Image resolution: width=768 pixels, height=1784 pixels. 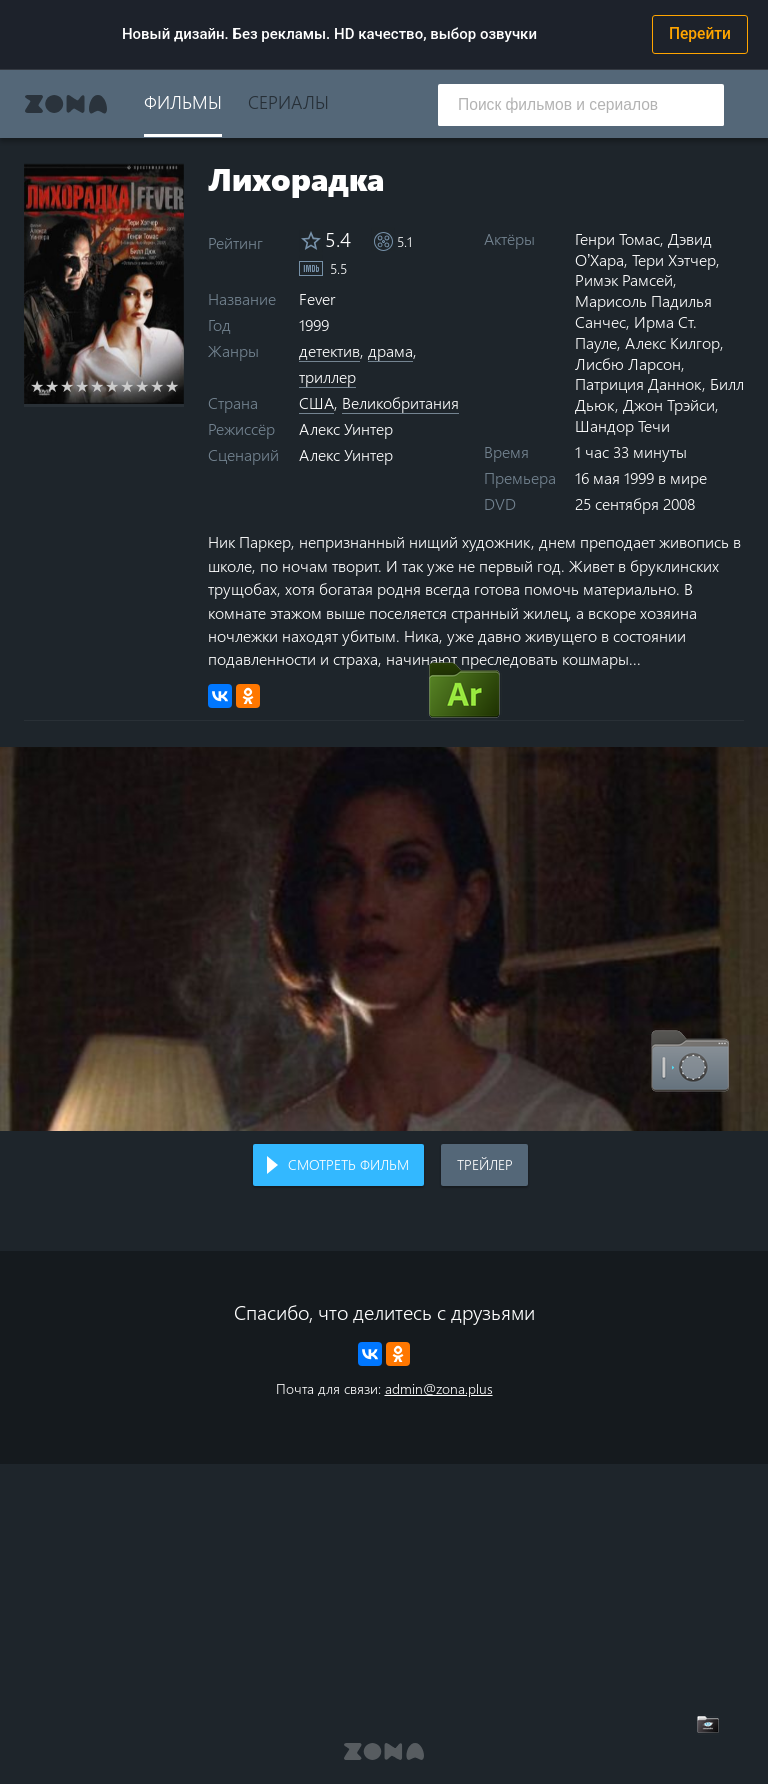 I want to click on open Cassandra database project folder, so click(x=708, y=1725).